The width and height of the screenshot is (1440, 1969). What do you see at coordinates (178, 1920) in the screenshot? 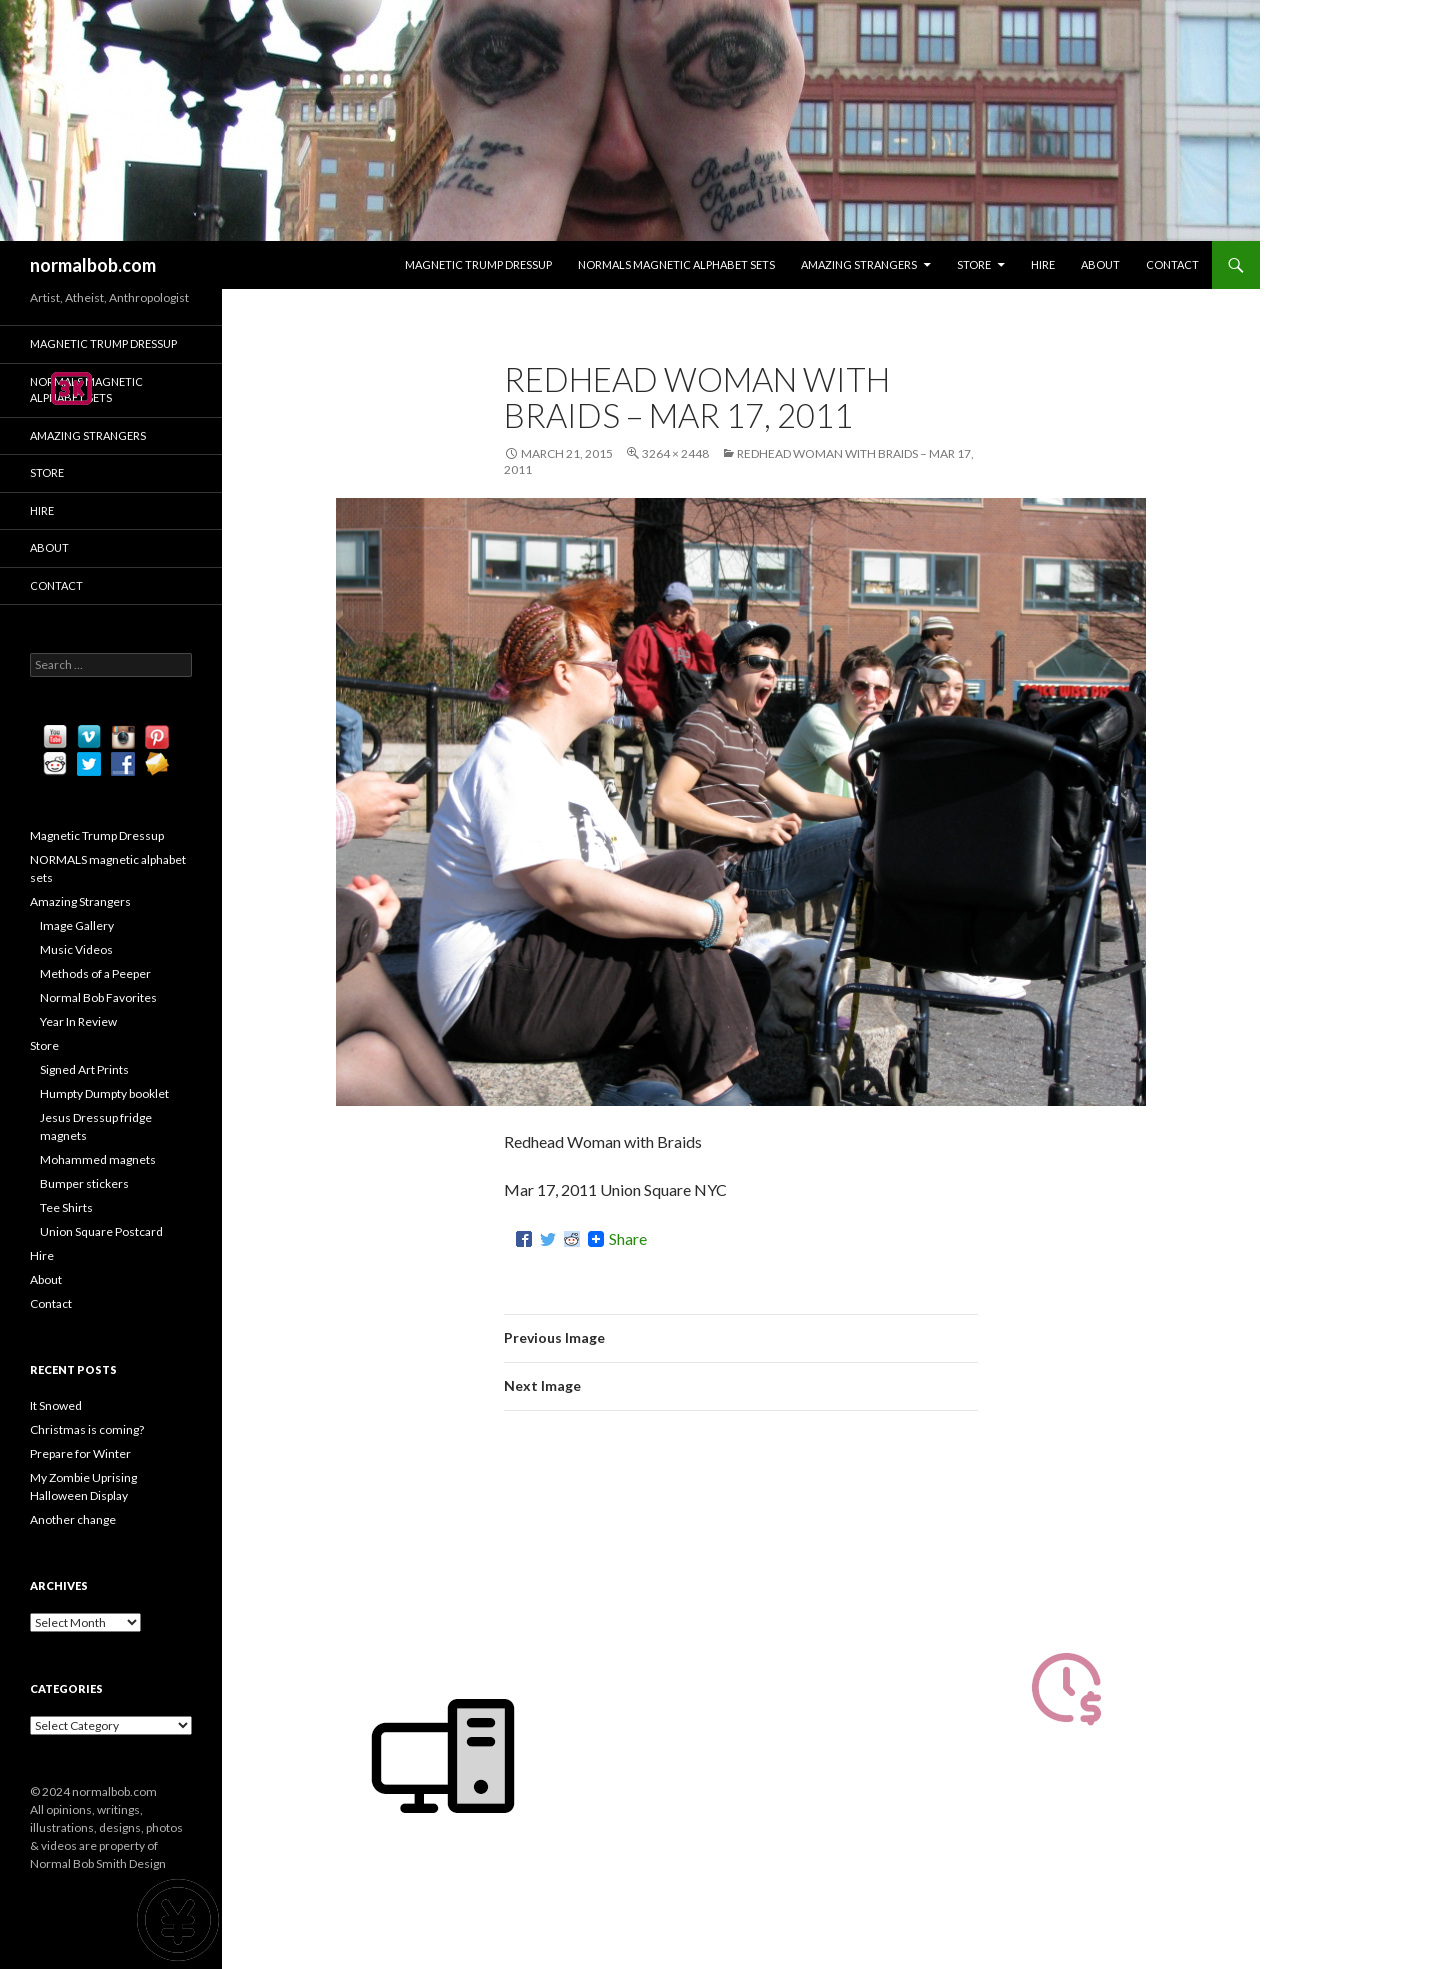
I see `view balance in japanese yen` at bounding box center [178, 1920].